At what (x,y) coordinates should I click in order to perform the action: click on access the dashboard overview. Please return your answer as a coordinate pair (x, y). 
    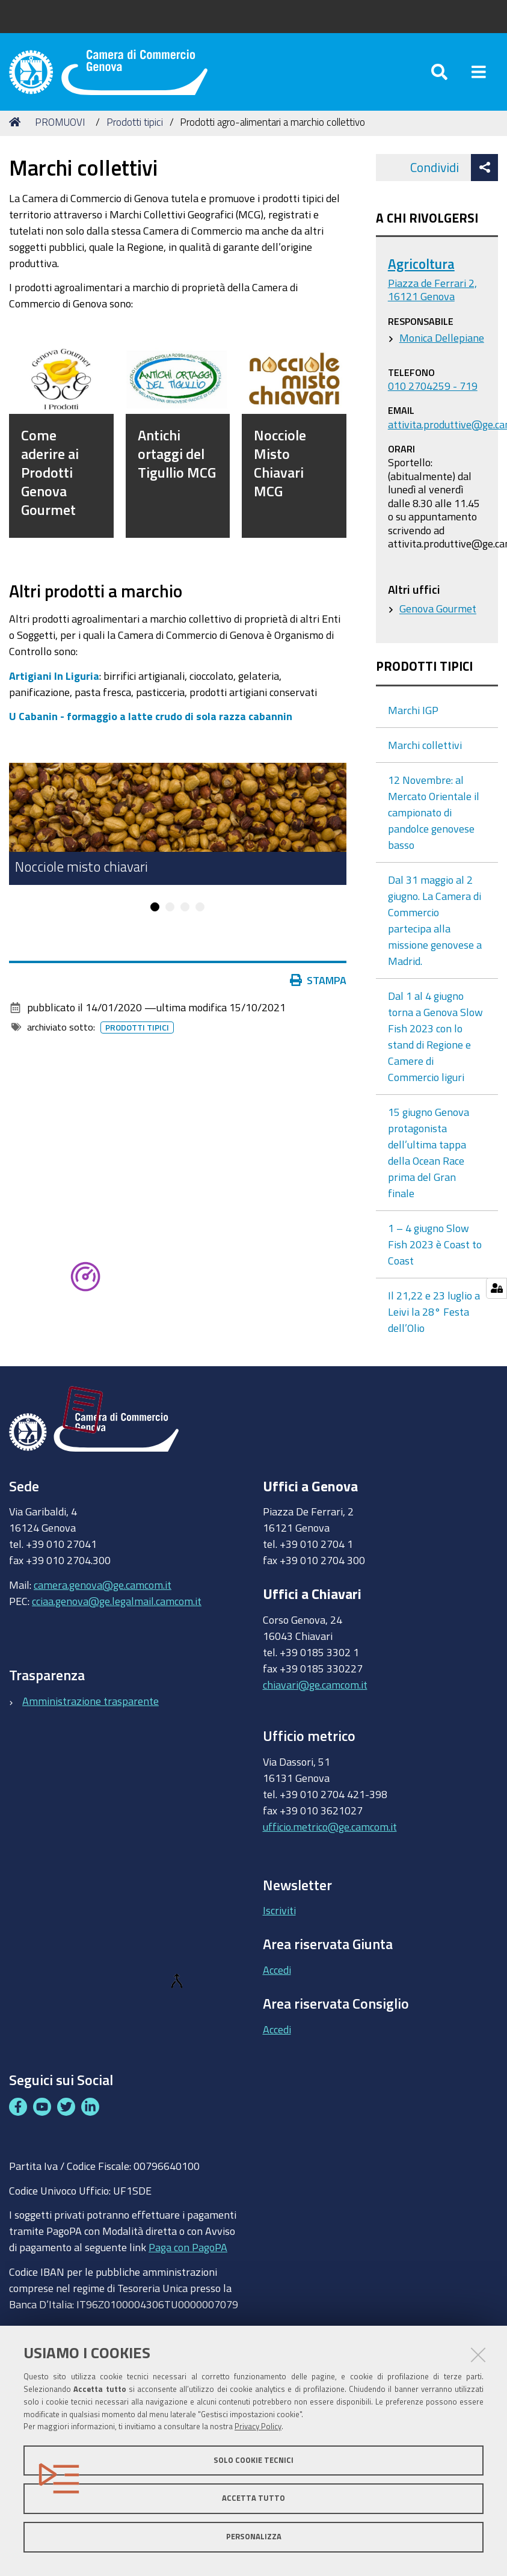
    Looking at the image, I should click on (87, 1278).